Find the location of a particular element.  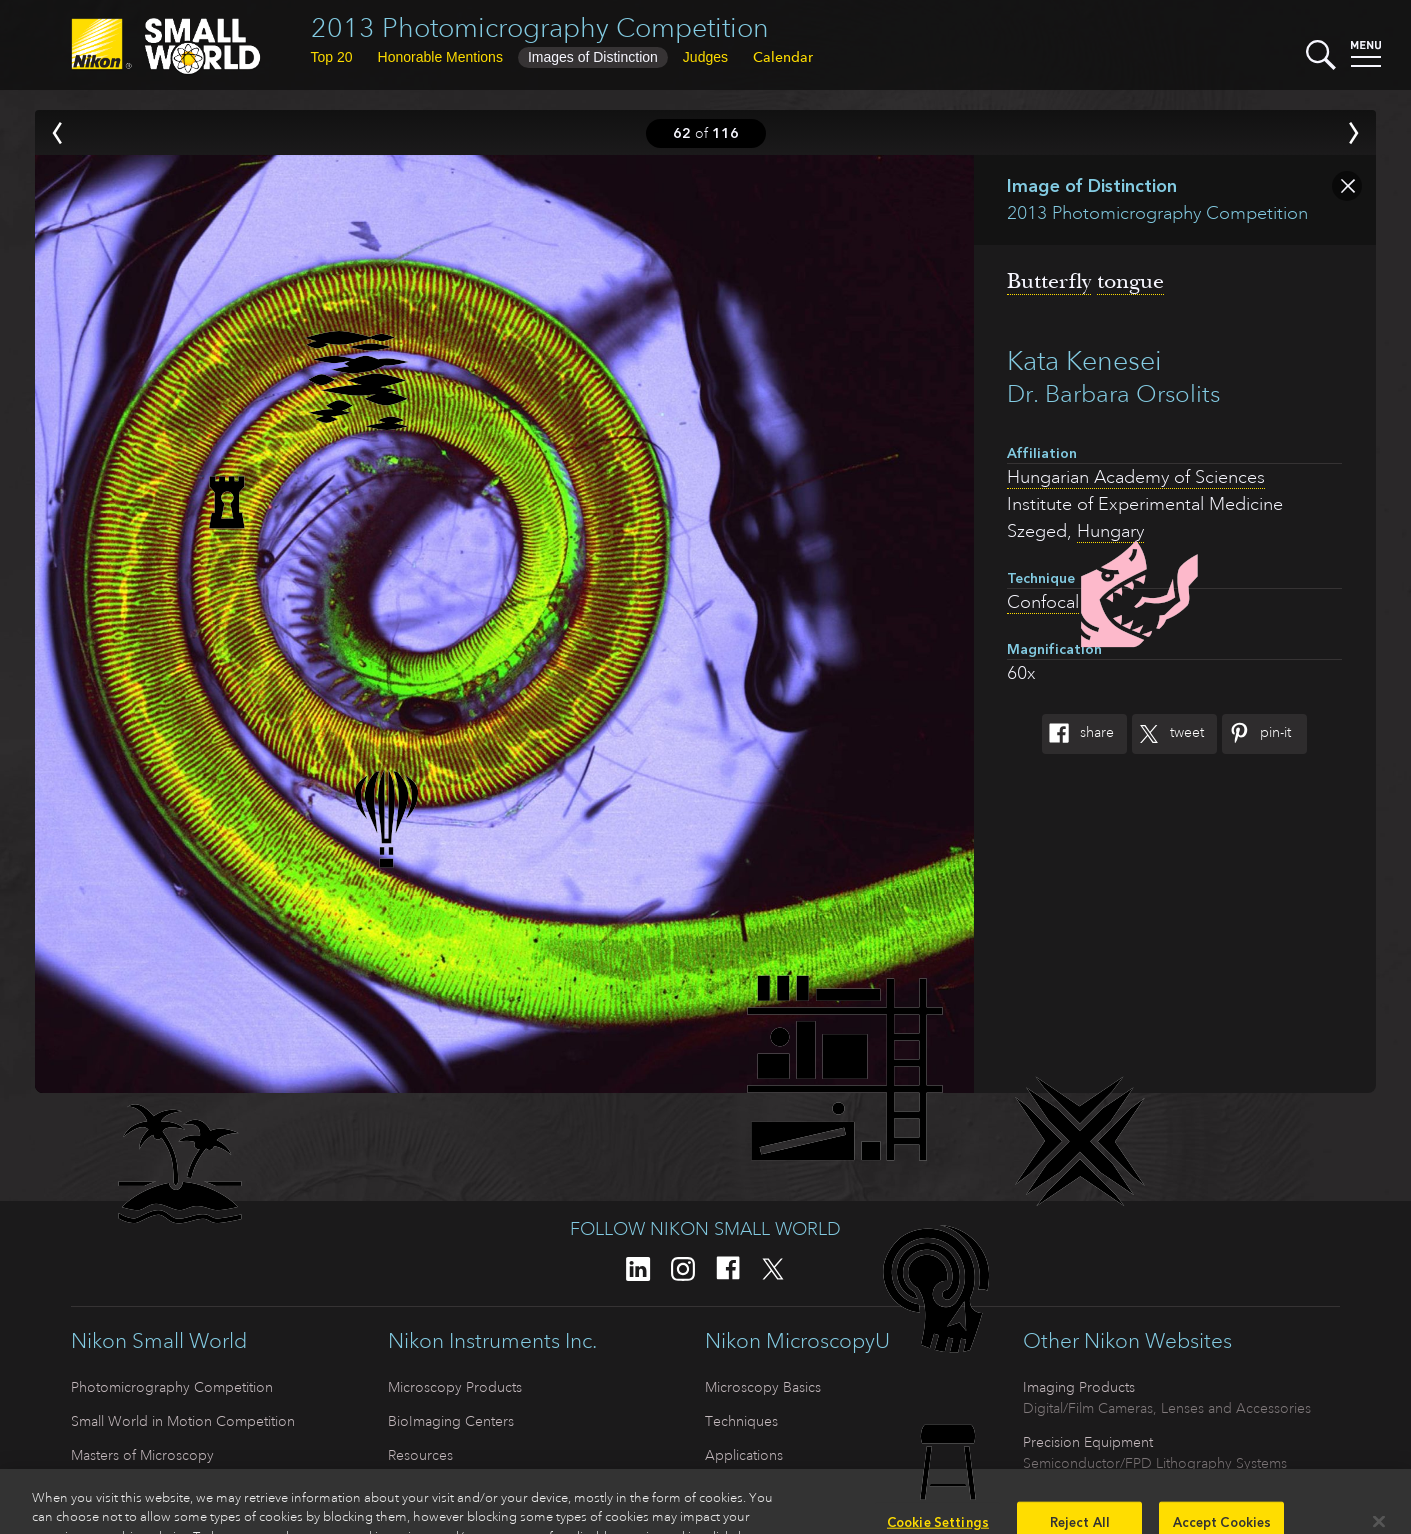

a decorative cross or star emblem for game UI is located at coordinates (1079, 1141).